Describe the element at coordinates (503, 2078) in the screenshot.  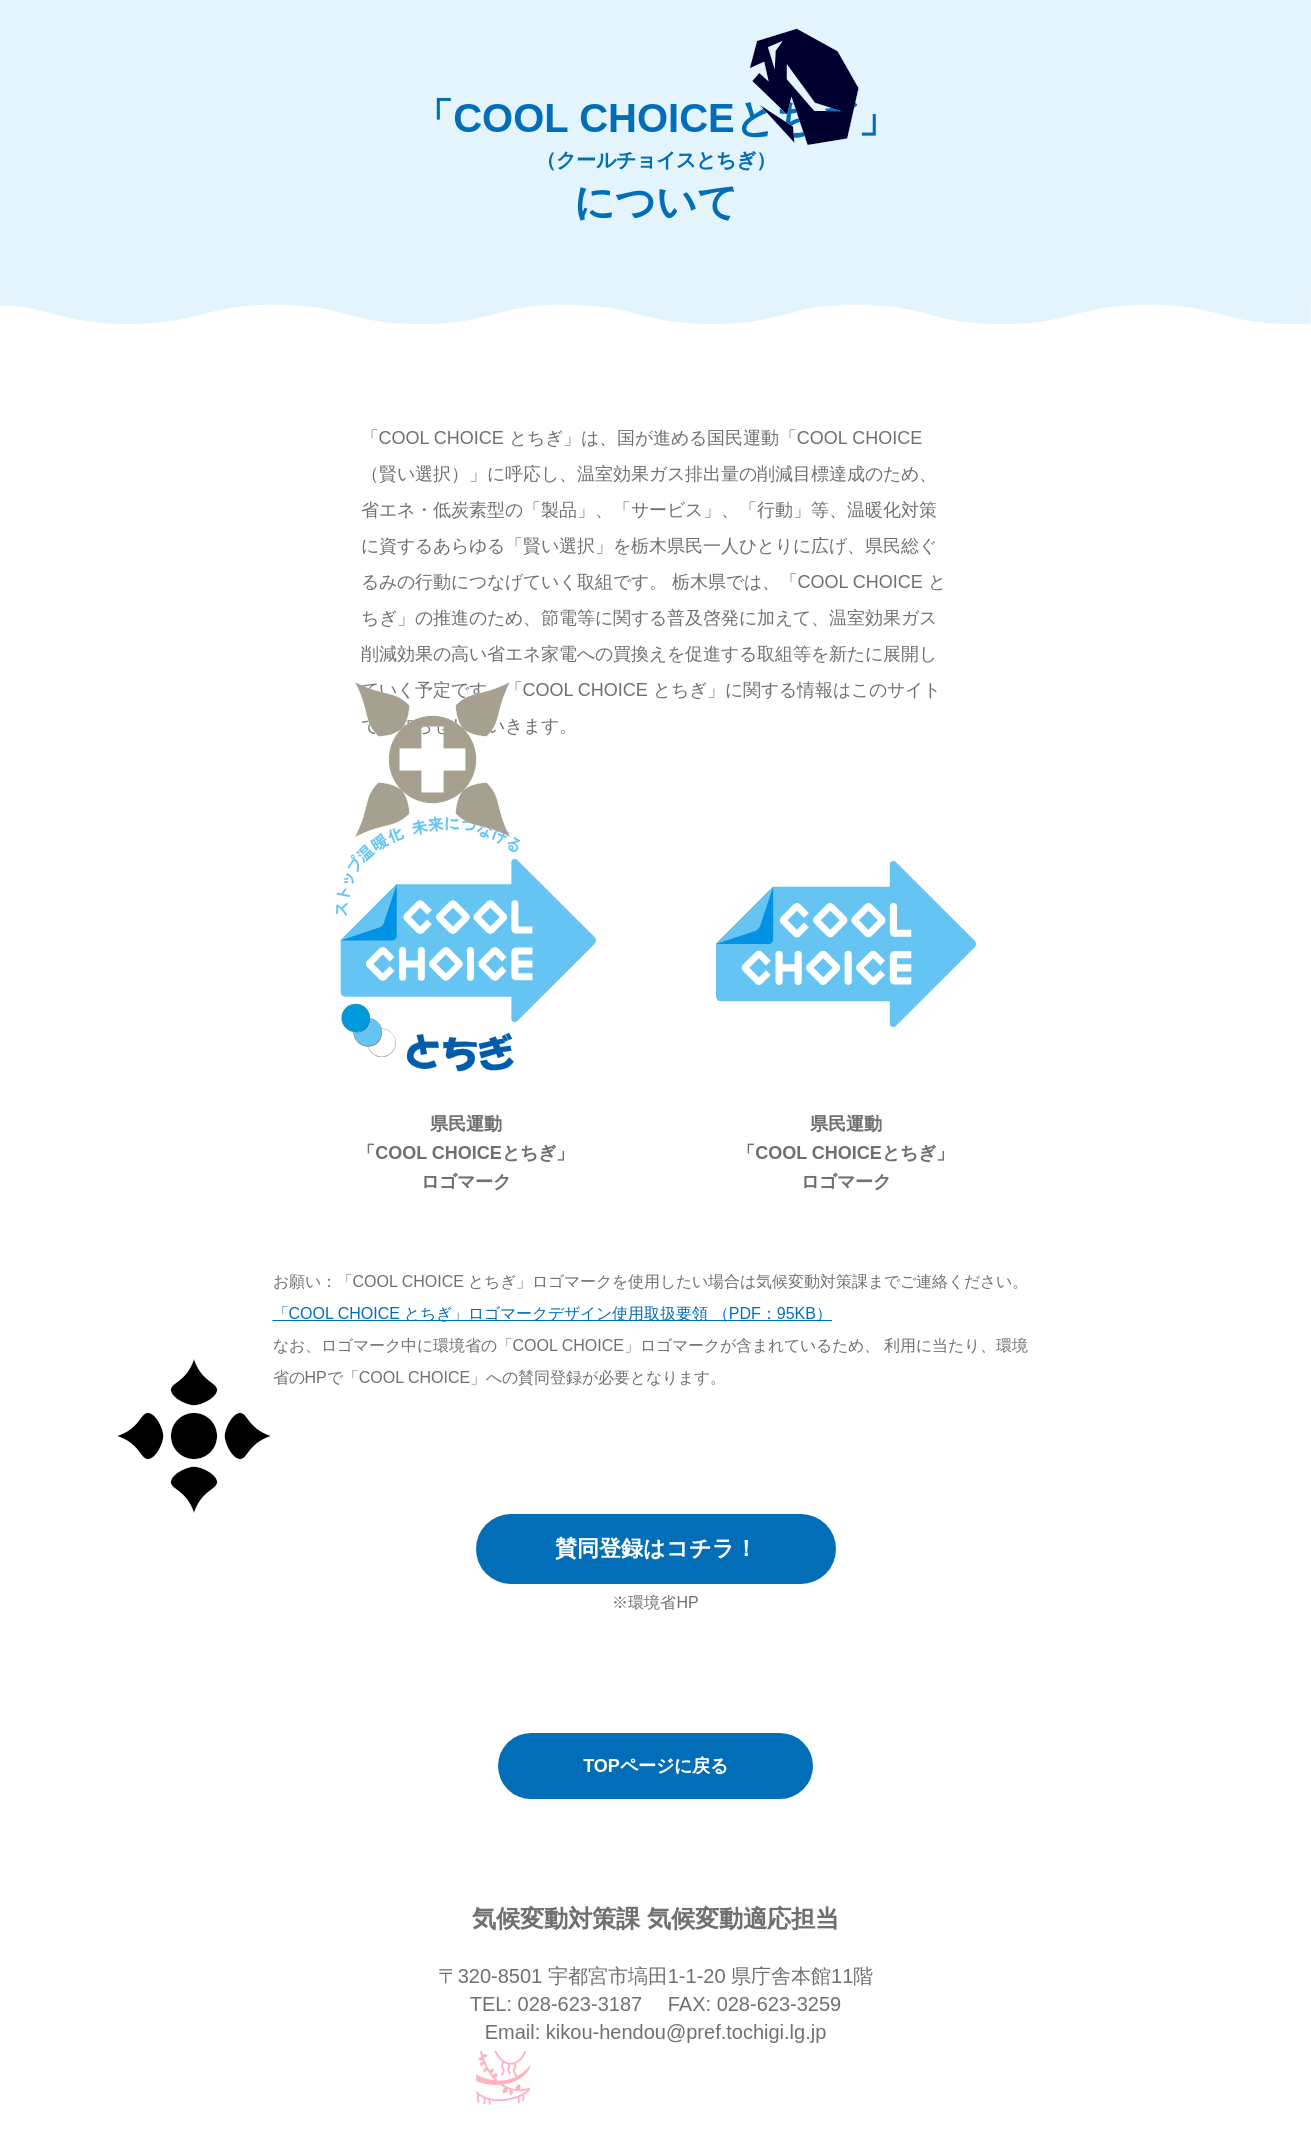
I see `nature or plant-themed game element` at that location.